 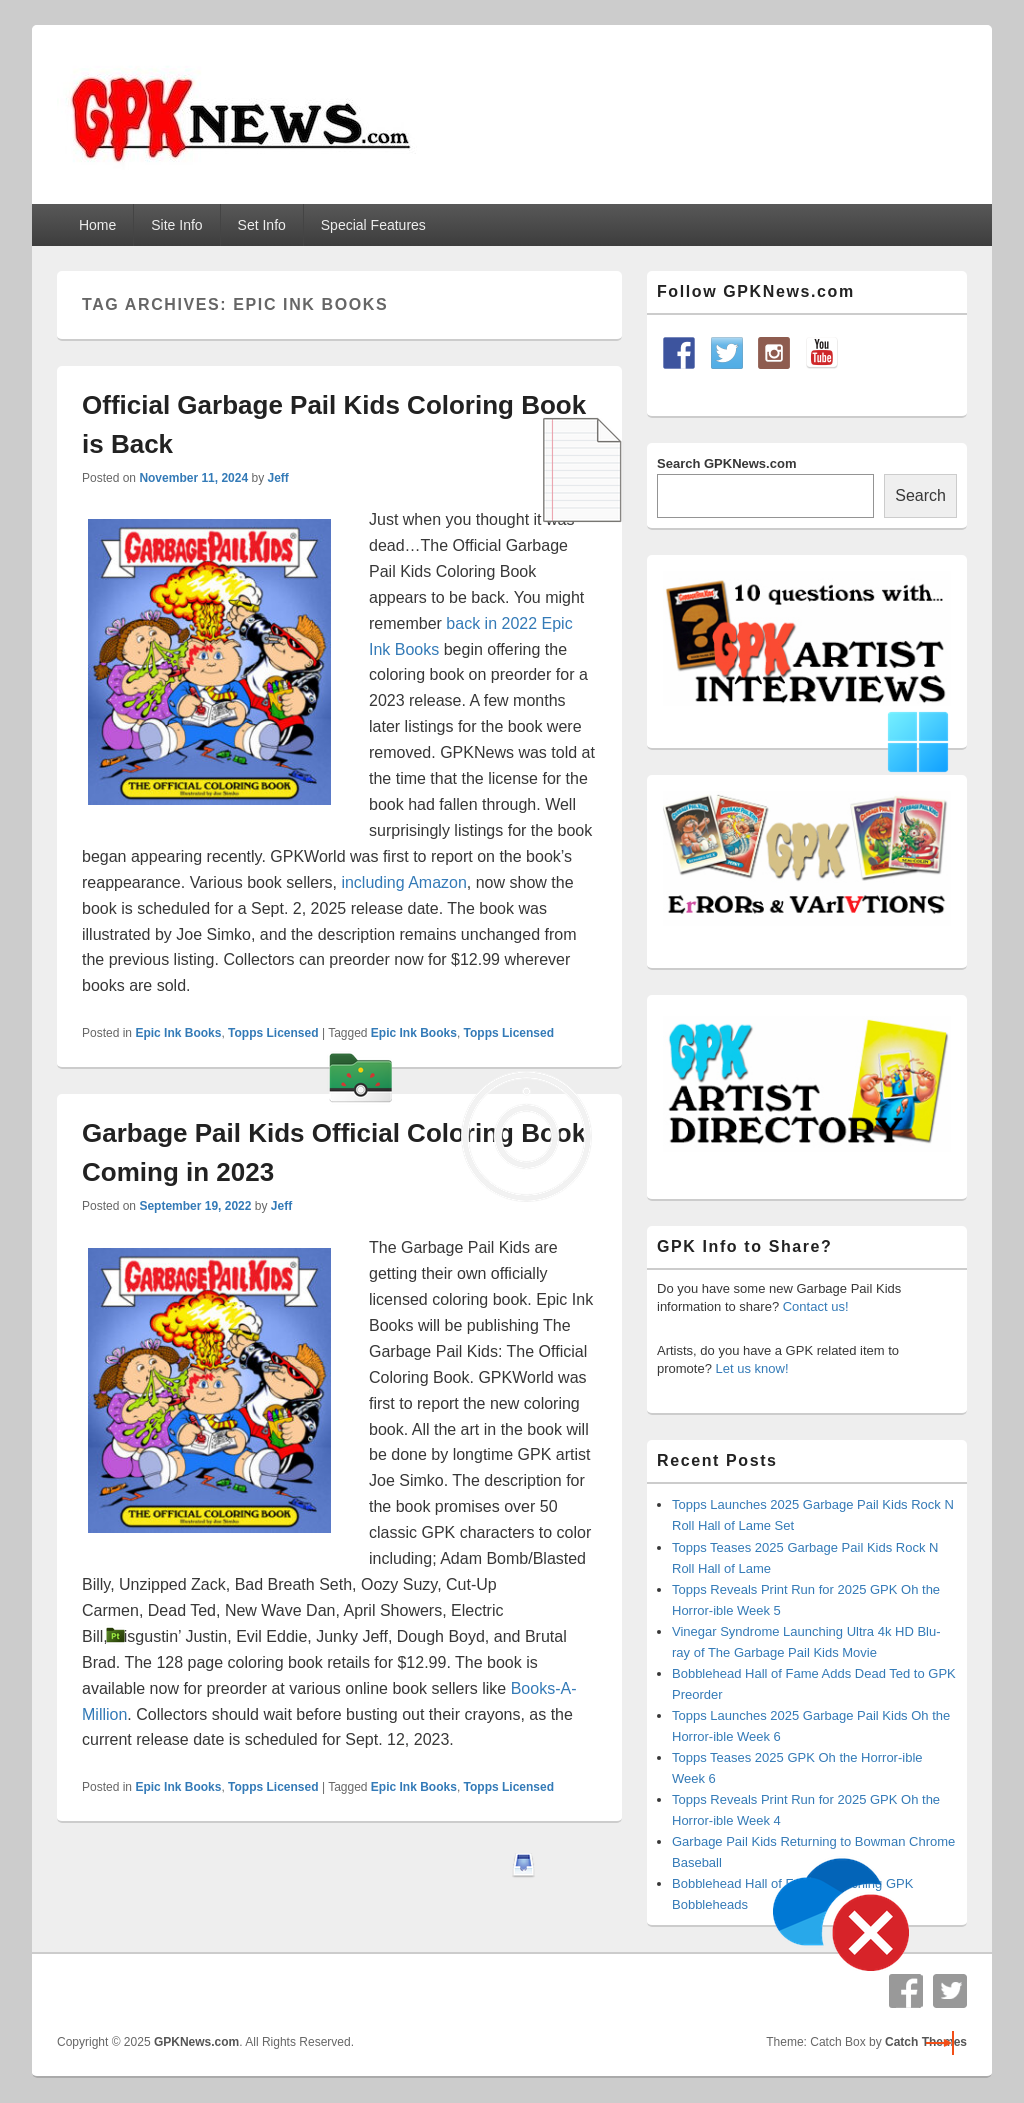 I want to click on go to the last item or page, so click(x=940, y=2043).